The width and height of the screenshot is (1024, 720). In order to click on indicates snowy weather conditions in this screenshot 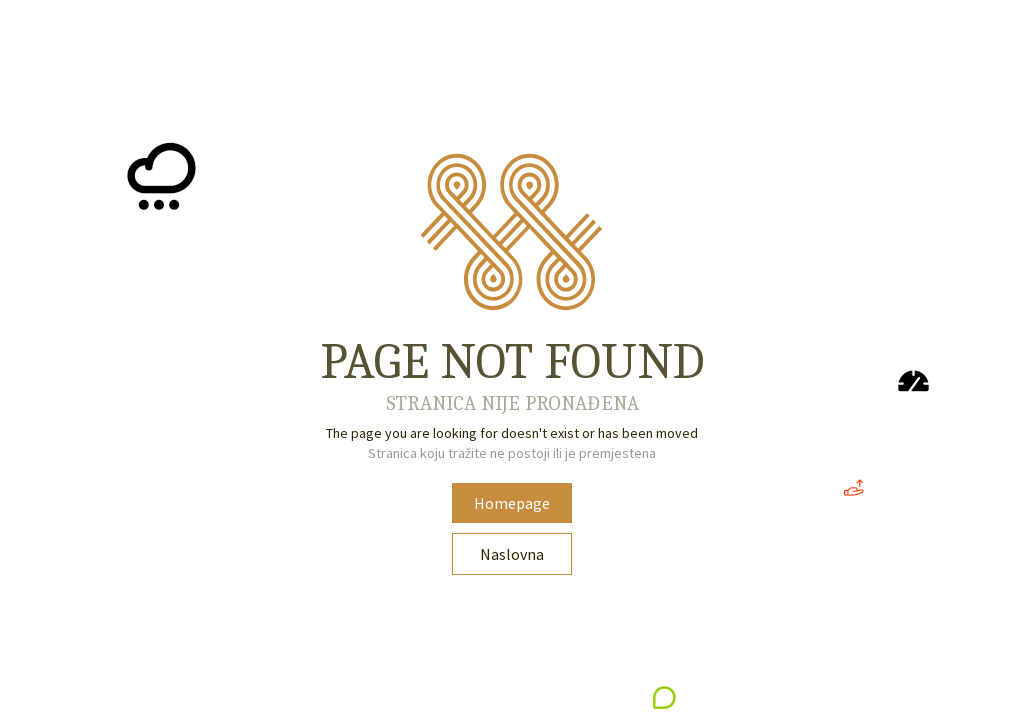, I will do `click(161, 179)`.